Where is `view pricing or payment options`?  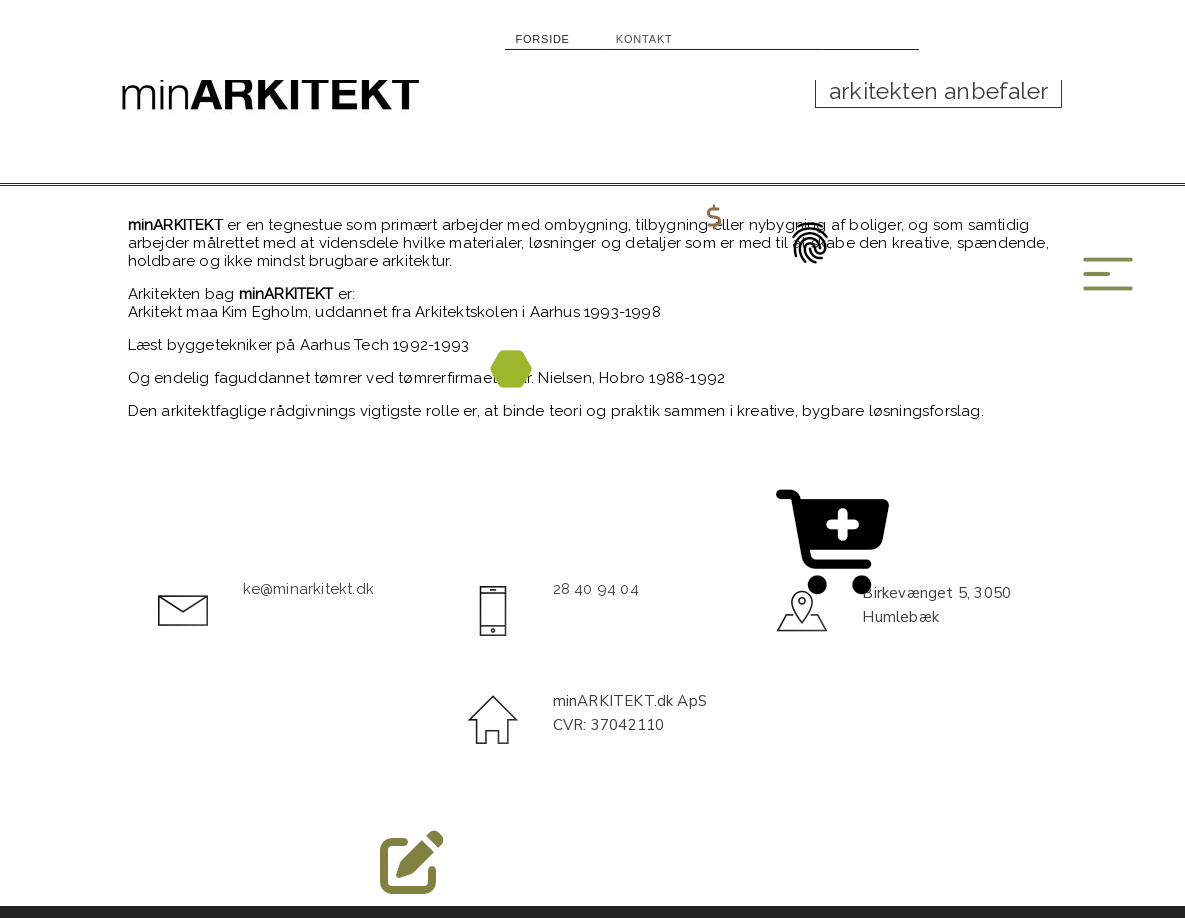 view pricing or payment options is located at coordinates (714, 217).